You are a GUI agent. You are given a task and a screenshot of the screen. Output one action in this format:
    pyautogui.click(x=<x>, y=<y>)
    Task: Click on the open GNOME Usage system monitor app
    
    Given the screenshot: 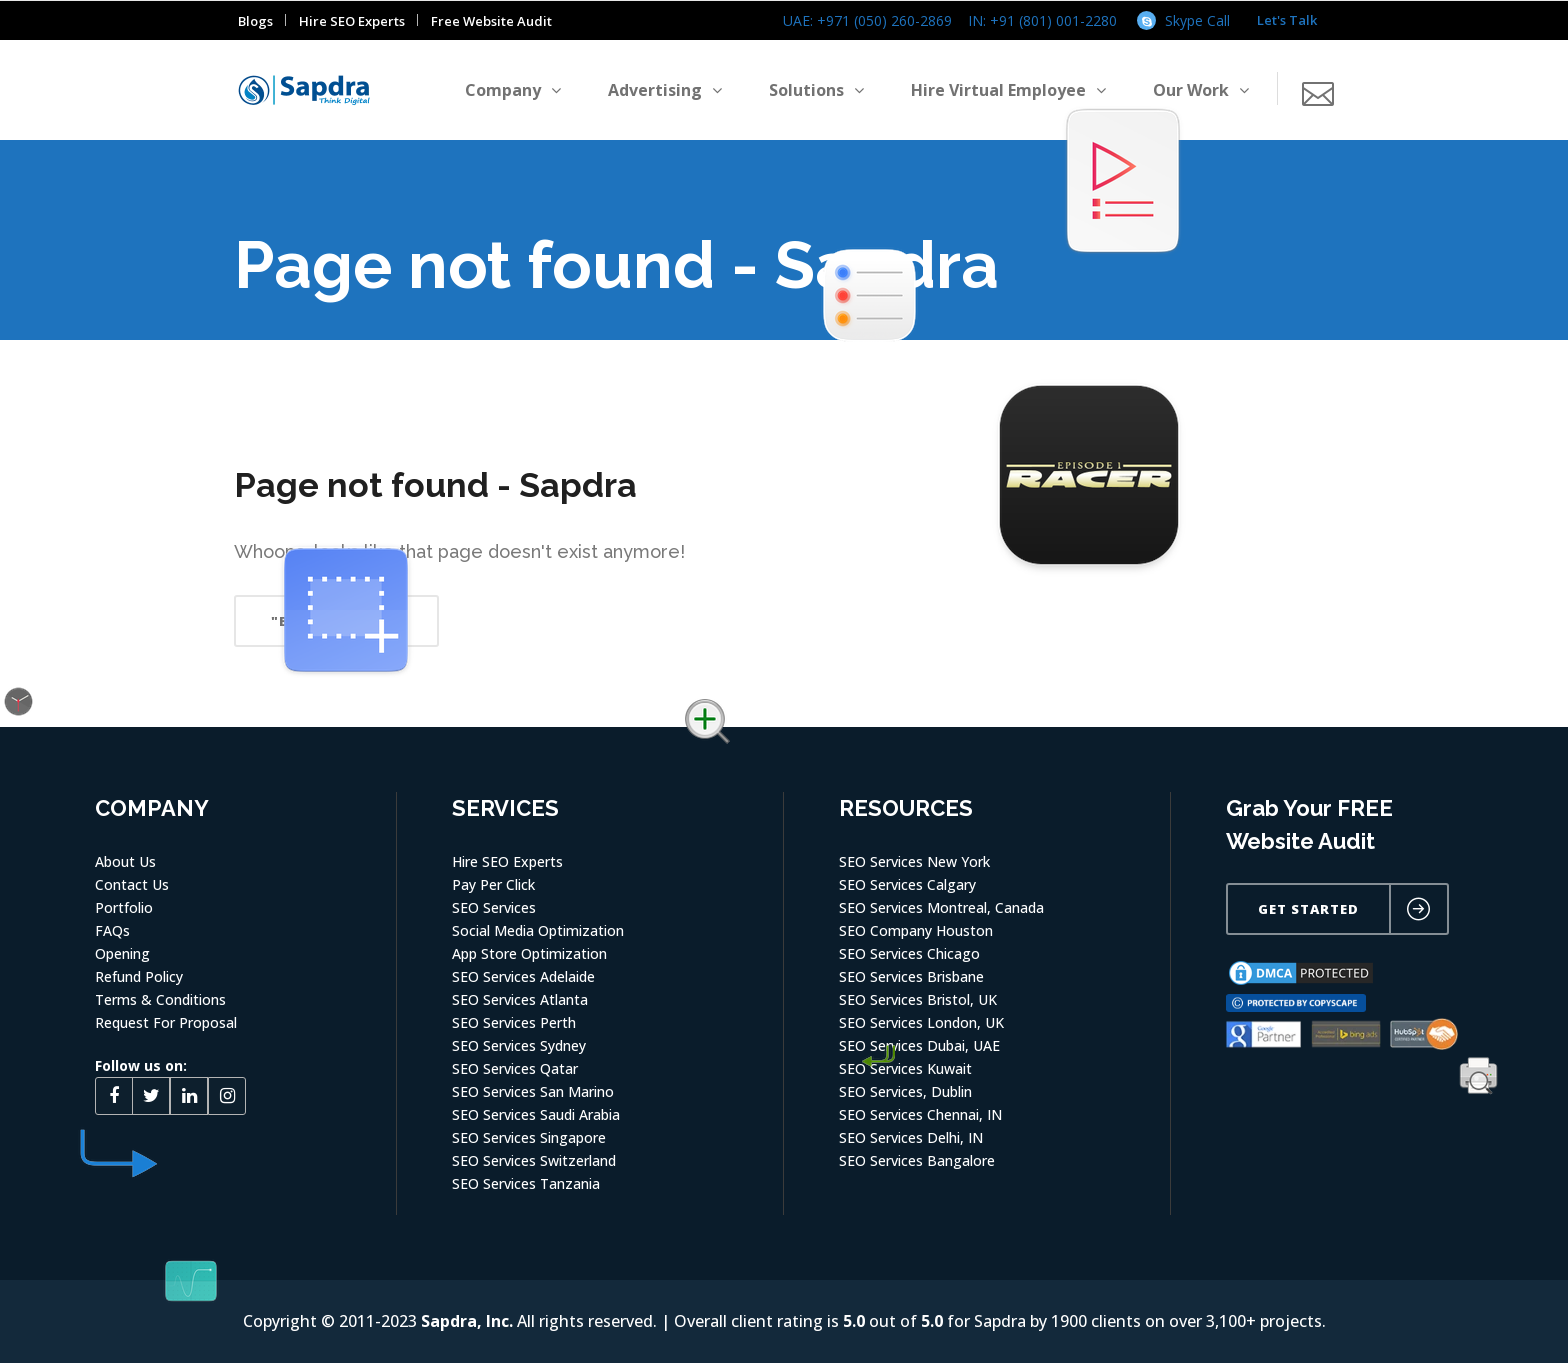 What is the action you would take?
    pyautogui.click(x=191, y=1281)
    